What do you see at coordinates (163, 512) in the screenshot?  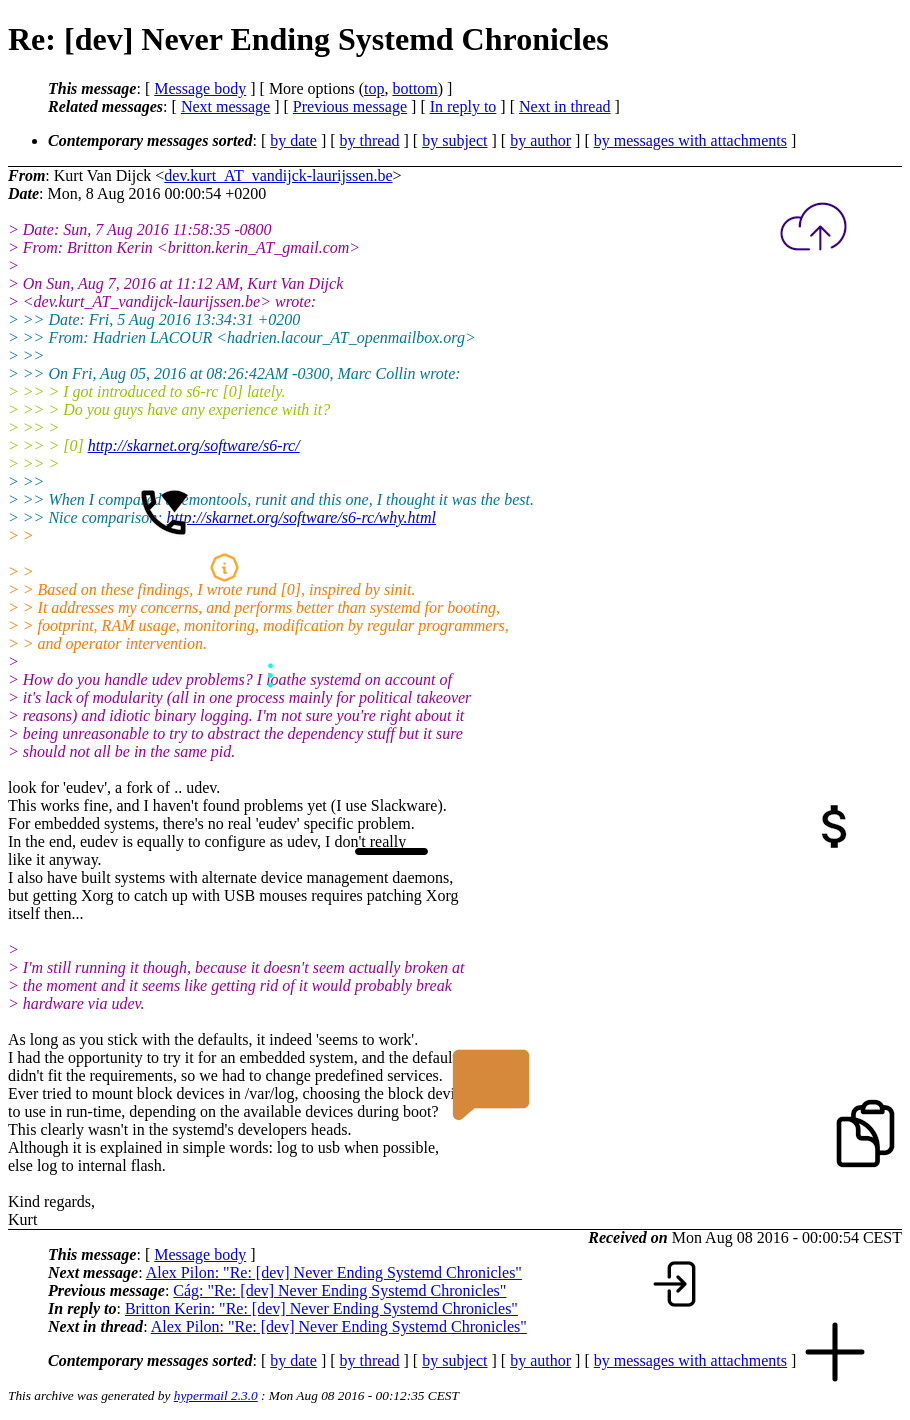 I see `enable wifi calling feature` at bounding box center [163, 512].